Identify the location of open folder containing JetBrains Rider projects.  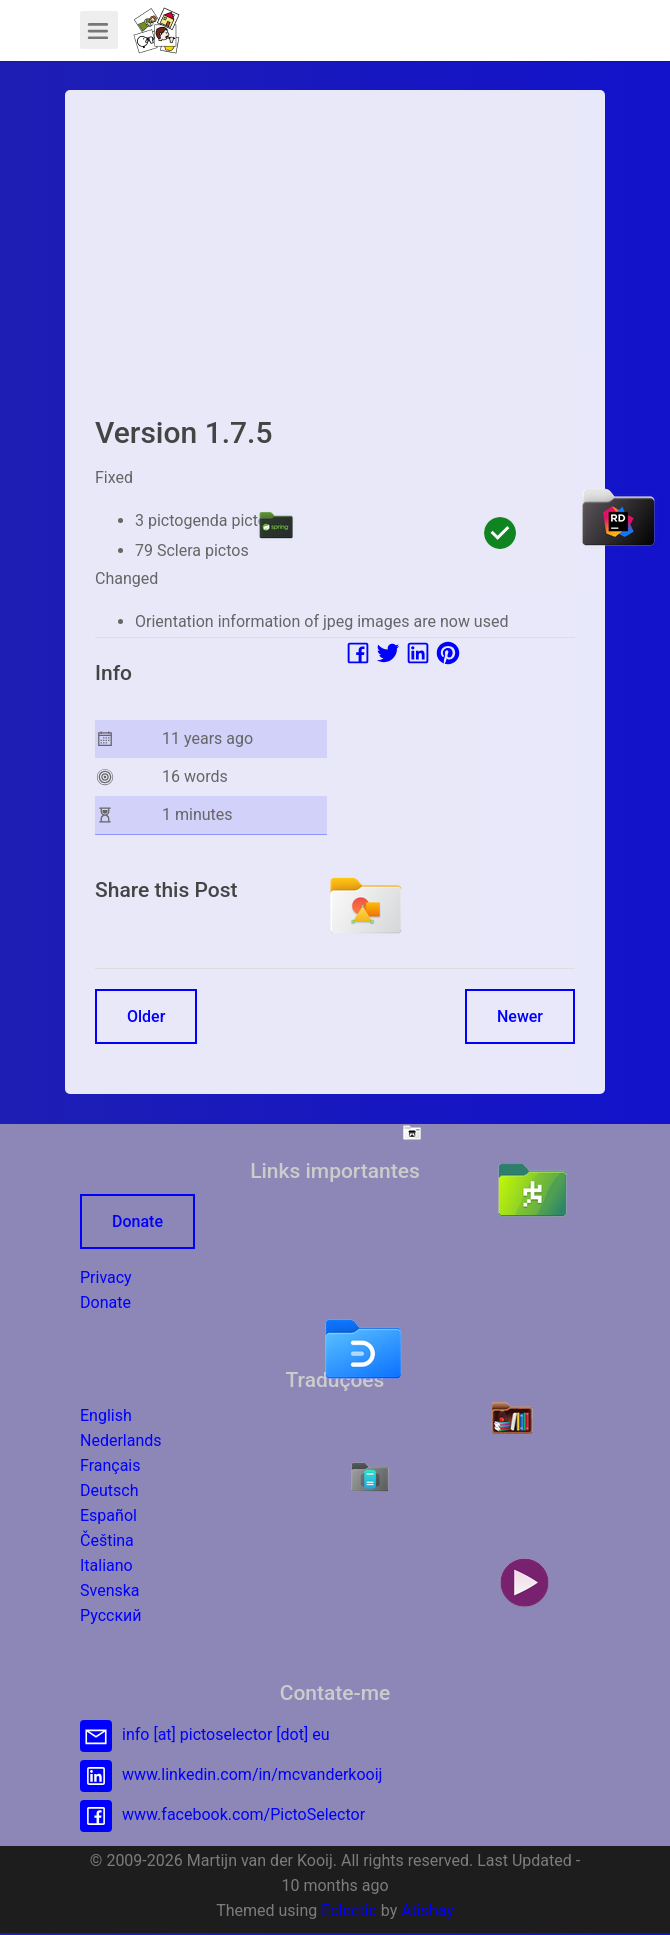
(618, 519).